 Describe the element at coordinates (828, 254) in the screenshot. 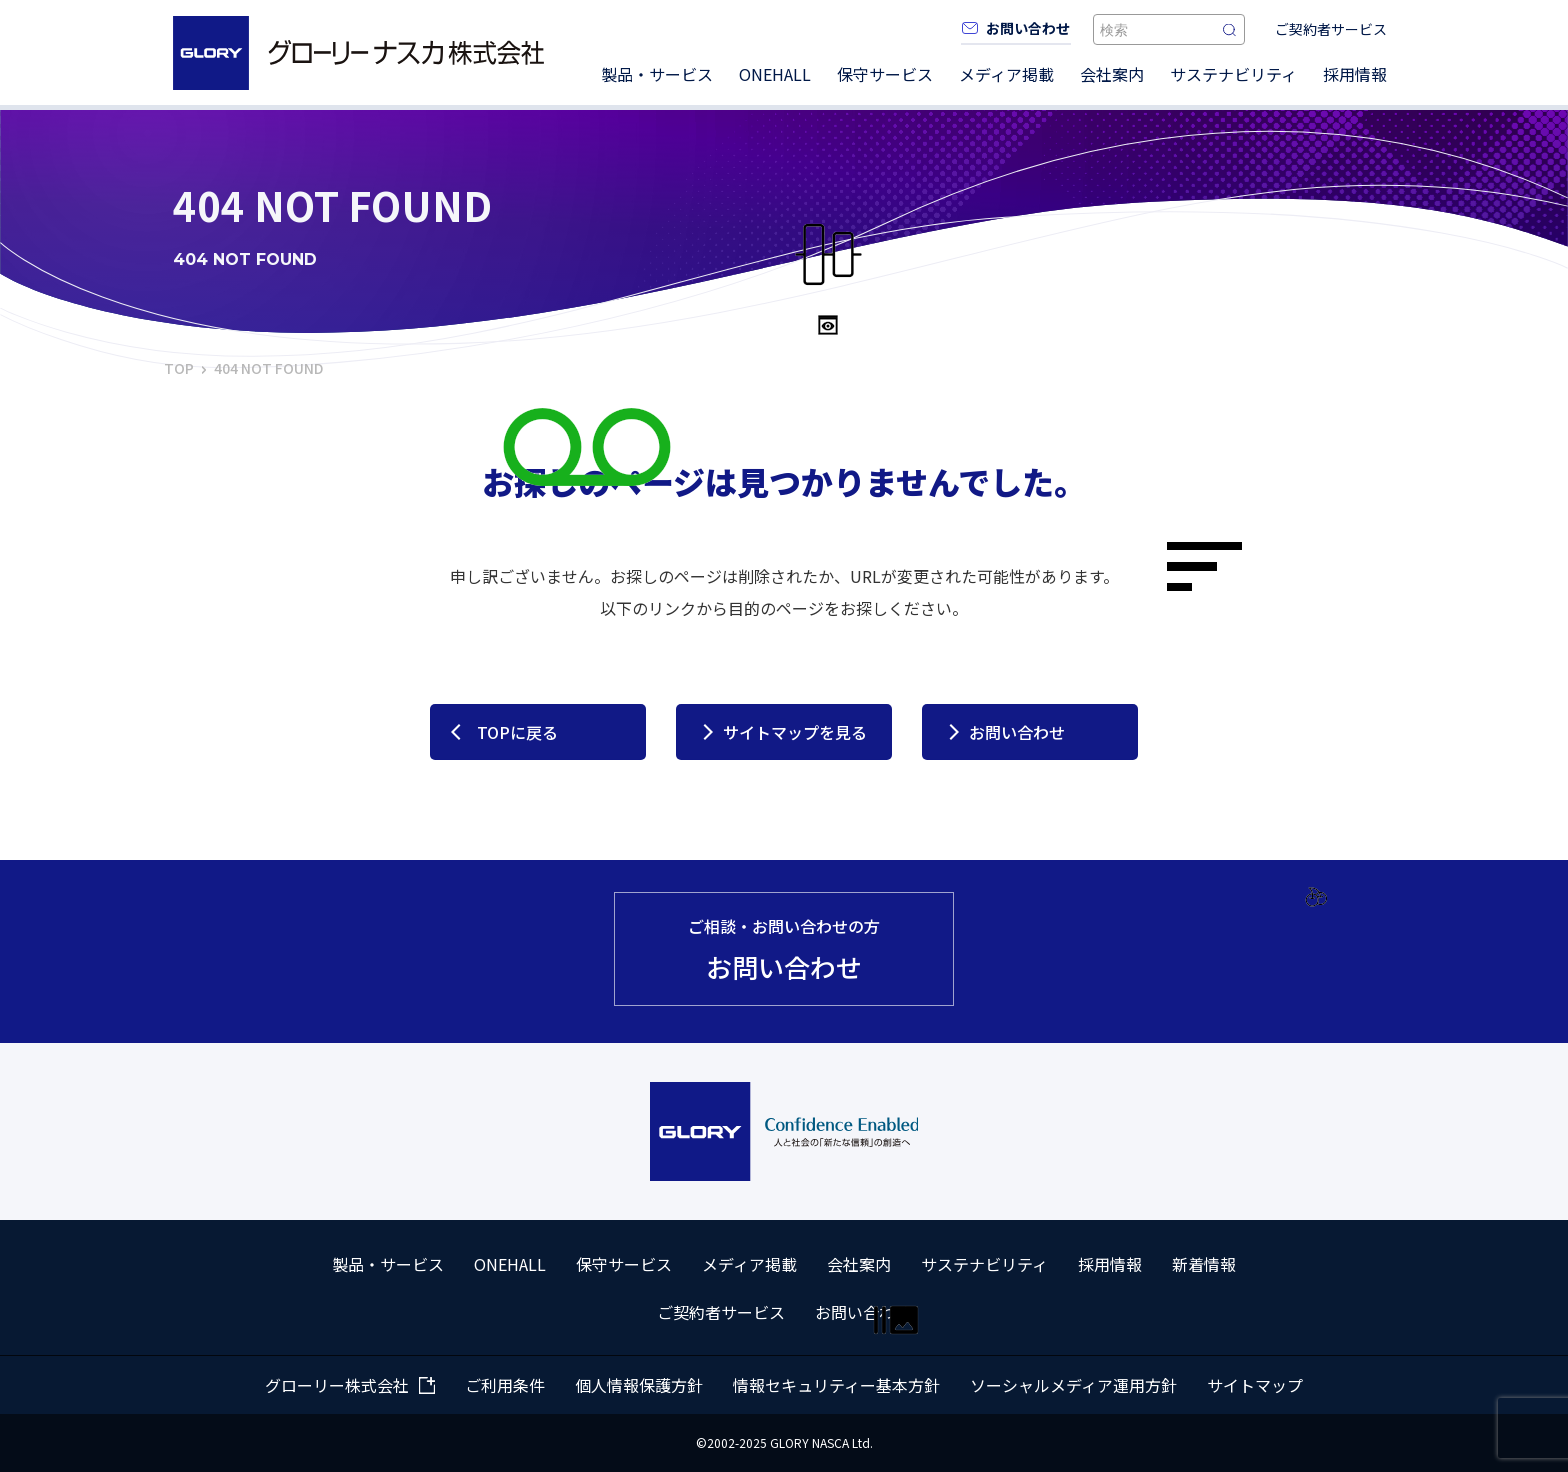

I see `align selected objects to vertical center` at that location.